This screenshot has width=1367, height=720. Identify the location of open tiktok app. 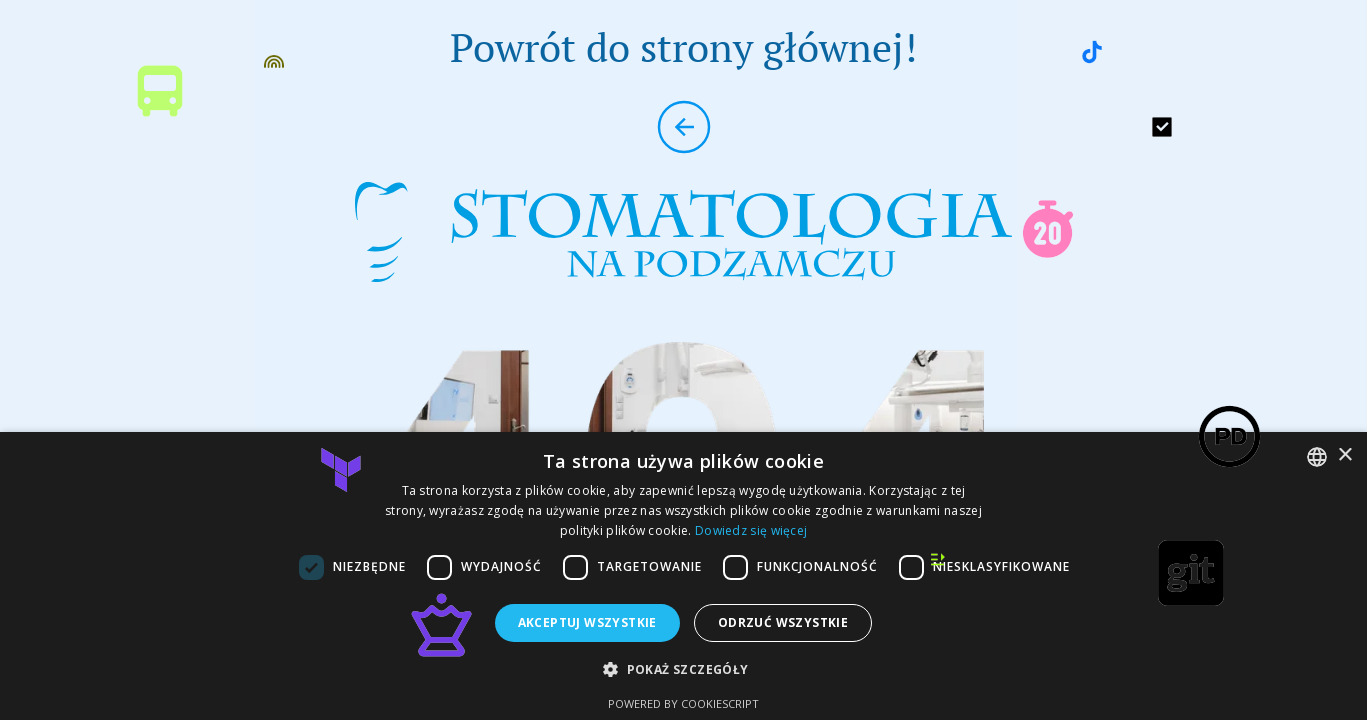
(1092, 52).